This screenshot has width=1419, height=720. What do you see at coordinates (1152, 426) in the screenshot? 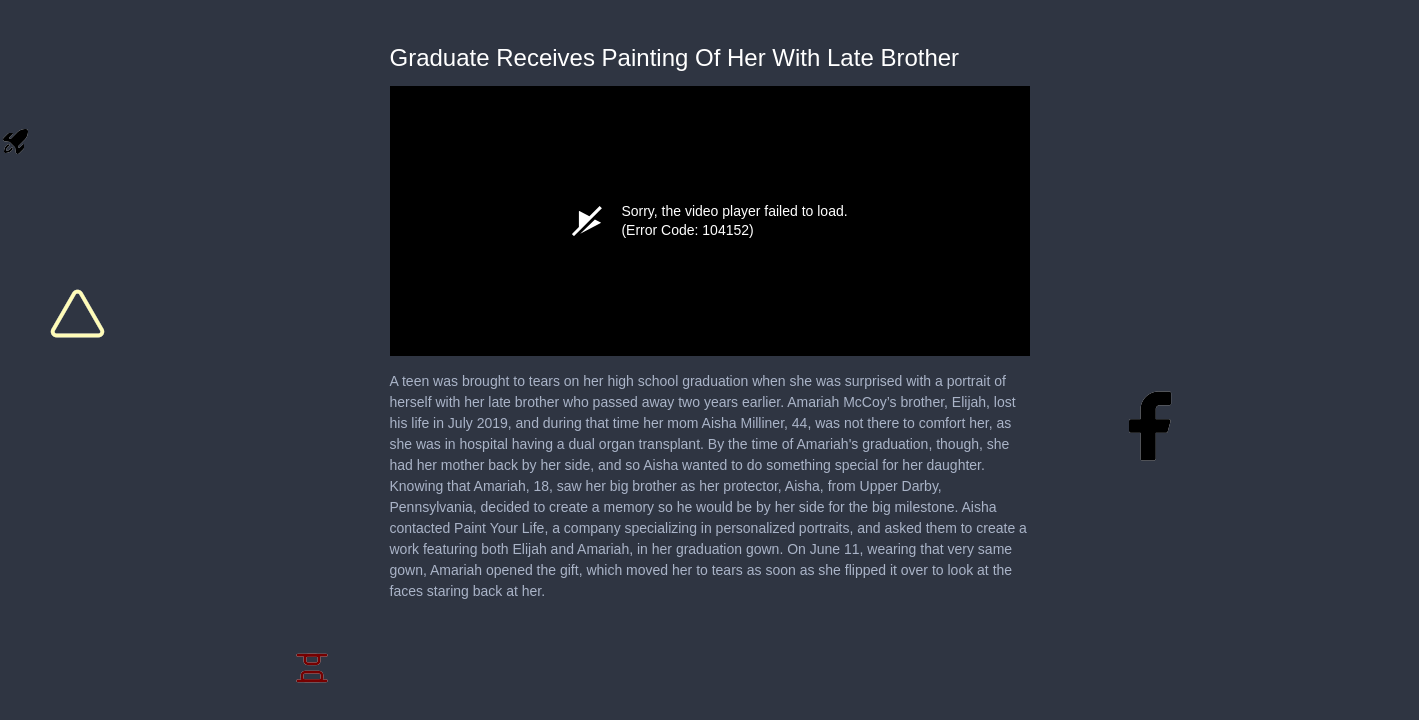
I see `open Facebook app` at bounding box center [1152, 426].